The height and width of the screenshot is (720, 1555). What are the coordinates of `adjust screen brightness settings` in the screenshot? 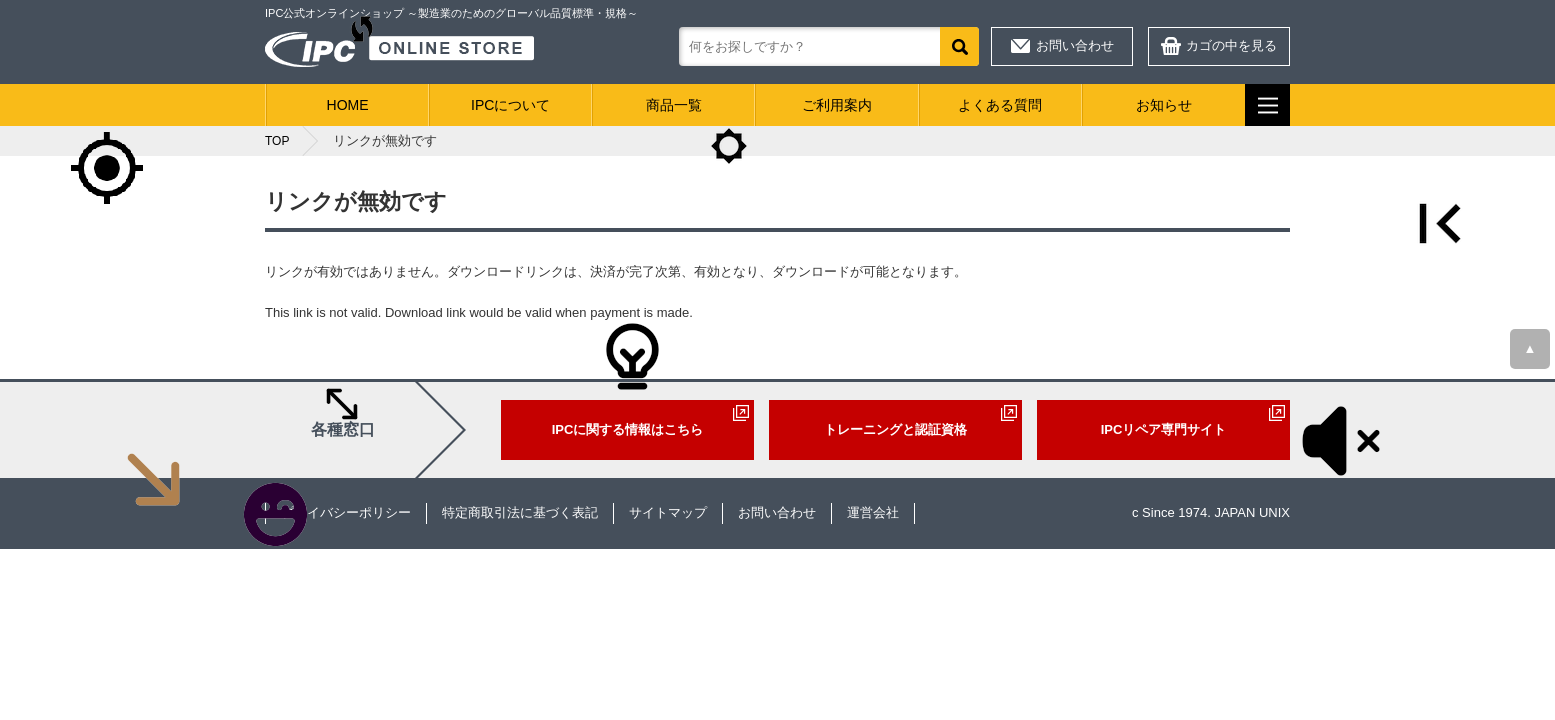 It's located at (729, 146).